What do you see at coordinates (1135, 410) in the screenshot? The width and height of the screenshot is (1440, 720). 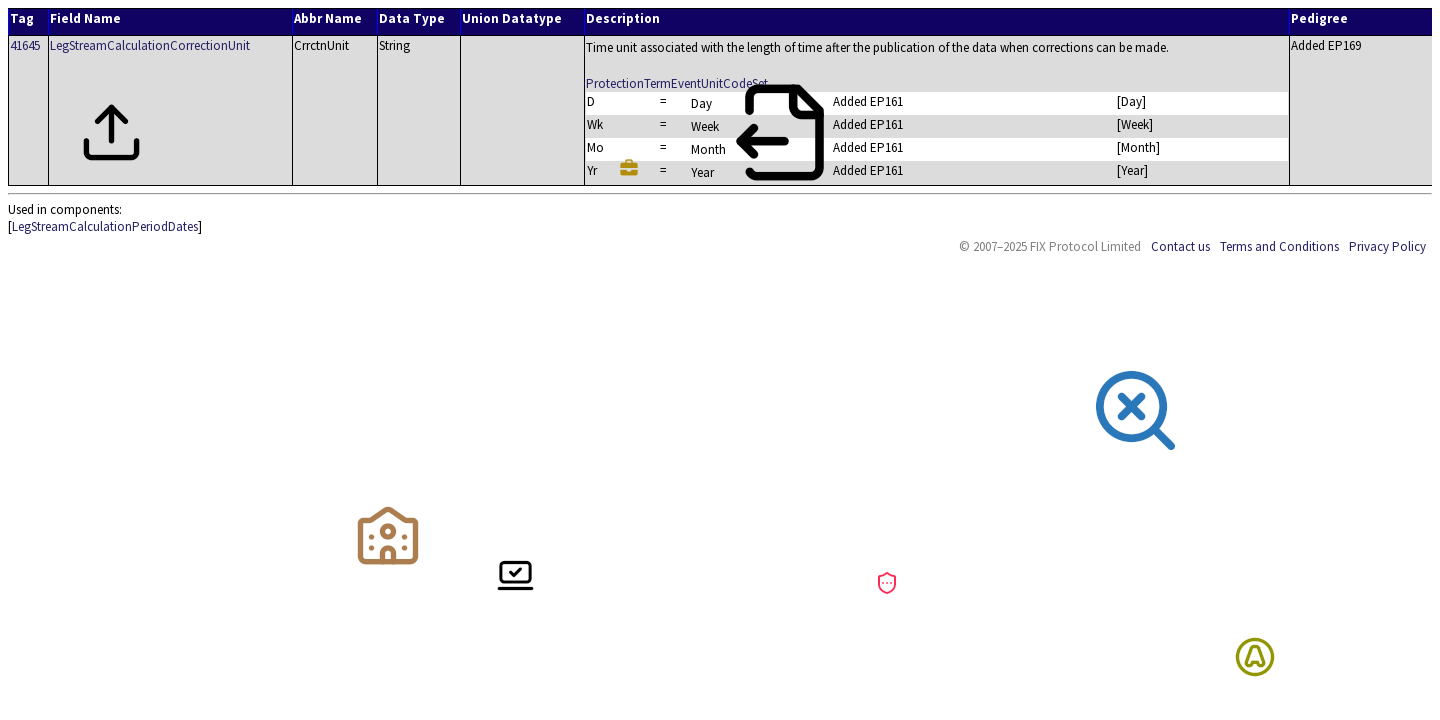 I see `clear search query` at bounding box center [1135, 410].